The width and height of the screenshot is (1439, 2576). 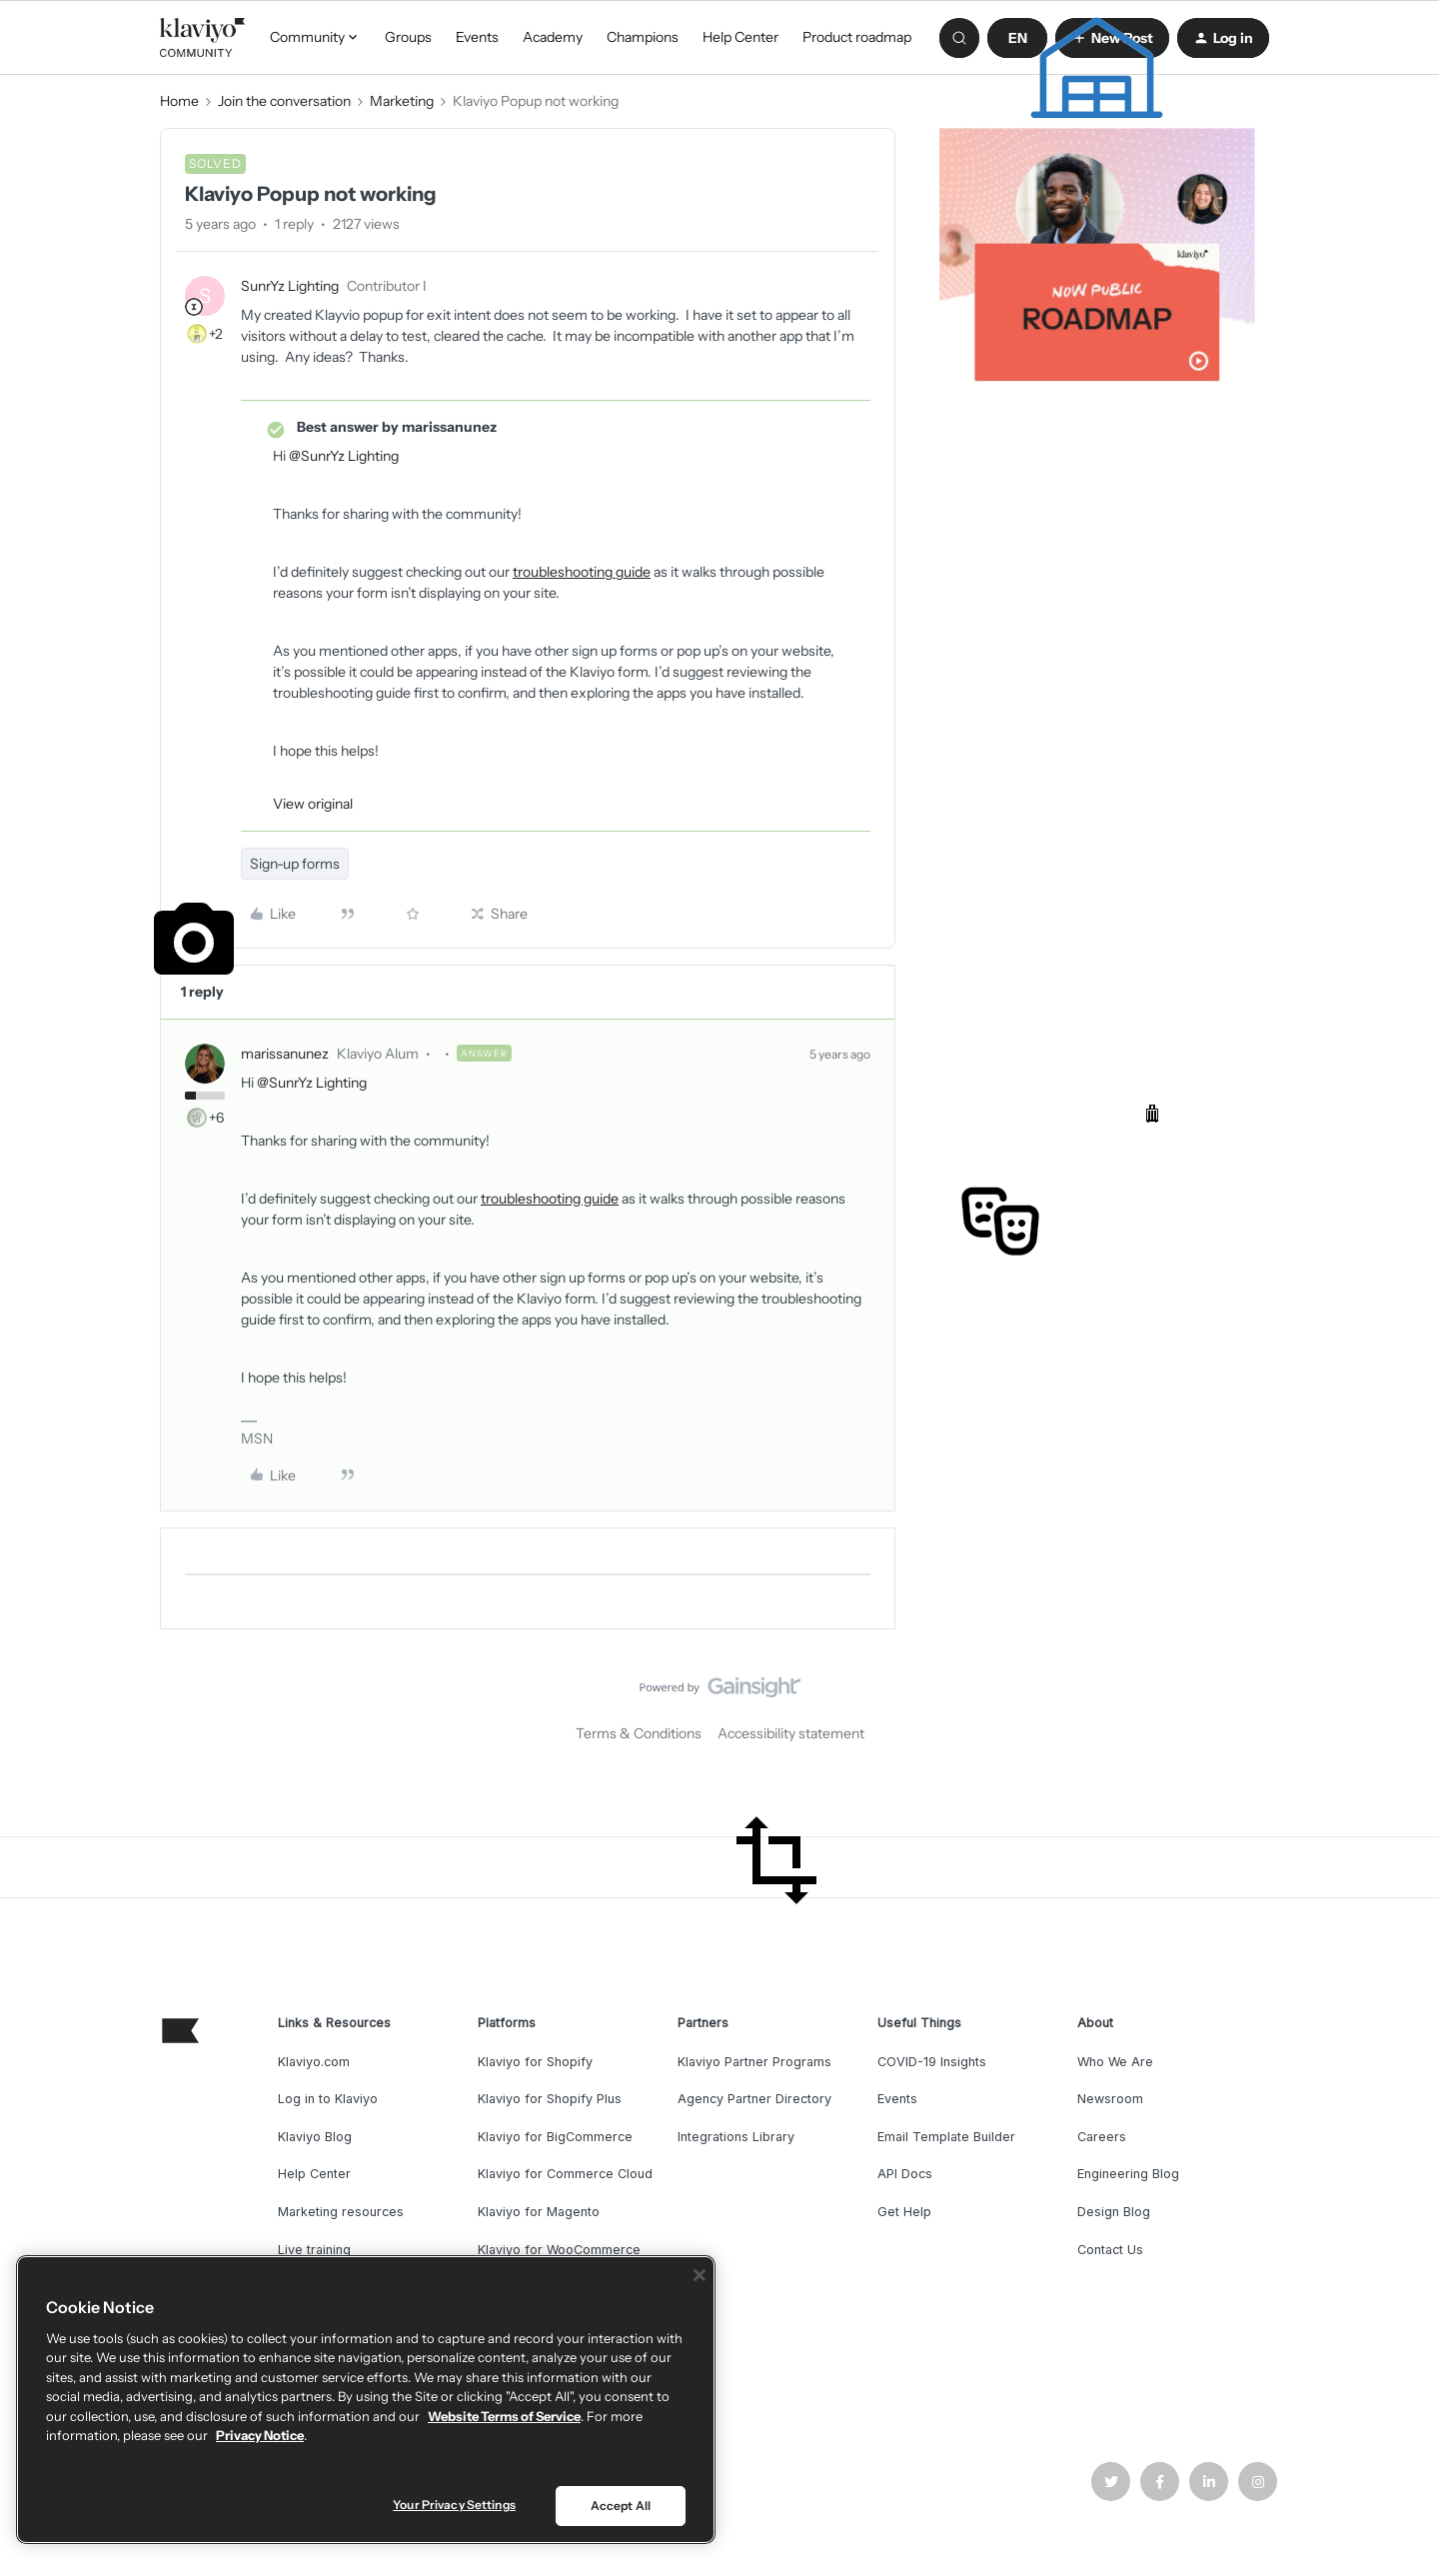 I want to click on access travel or trip planning features, so click(x=1152, y=1114).